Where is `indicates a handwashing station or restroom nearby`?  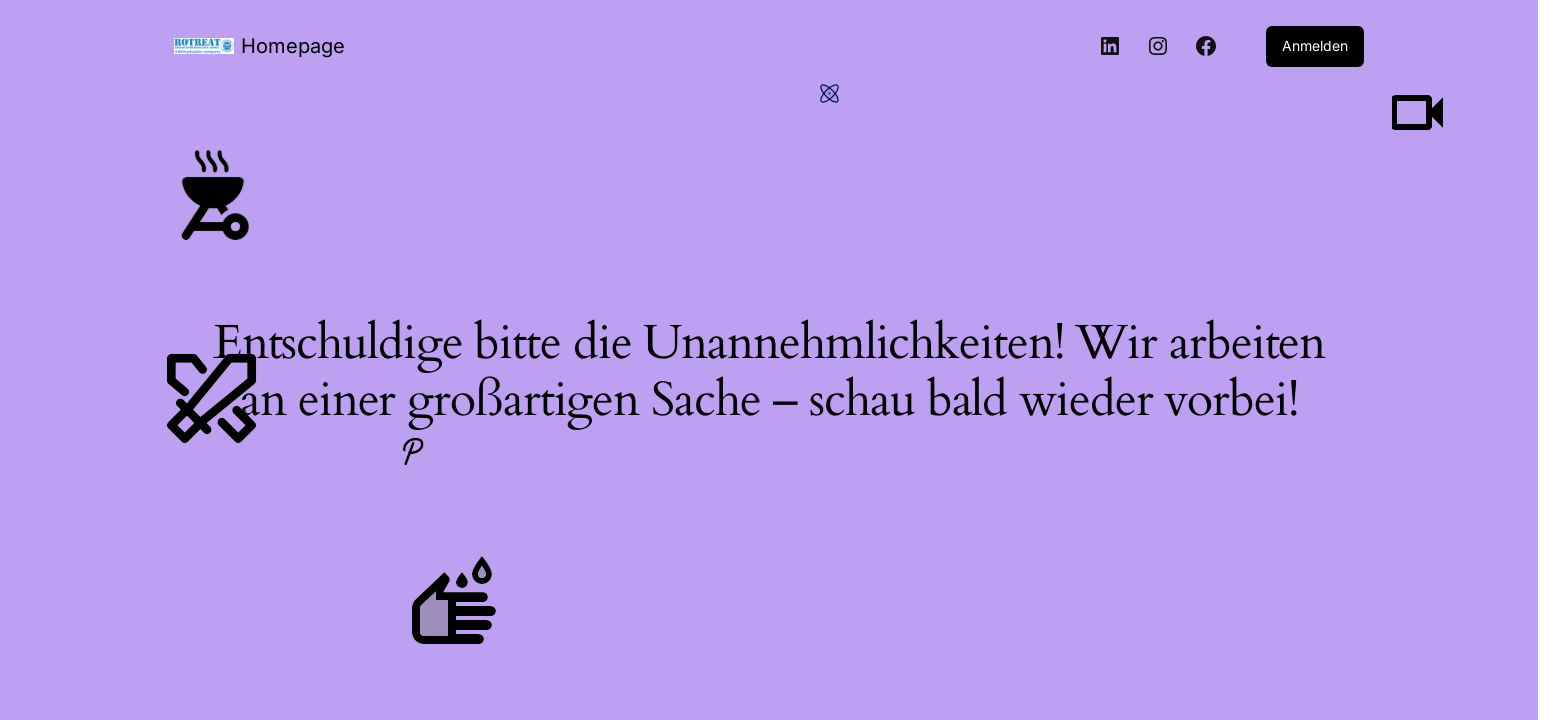 indicates a handwashing station or restroom nearby is located at coordinates (456, 600).